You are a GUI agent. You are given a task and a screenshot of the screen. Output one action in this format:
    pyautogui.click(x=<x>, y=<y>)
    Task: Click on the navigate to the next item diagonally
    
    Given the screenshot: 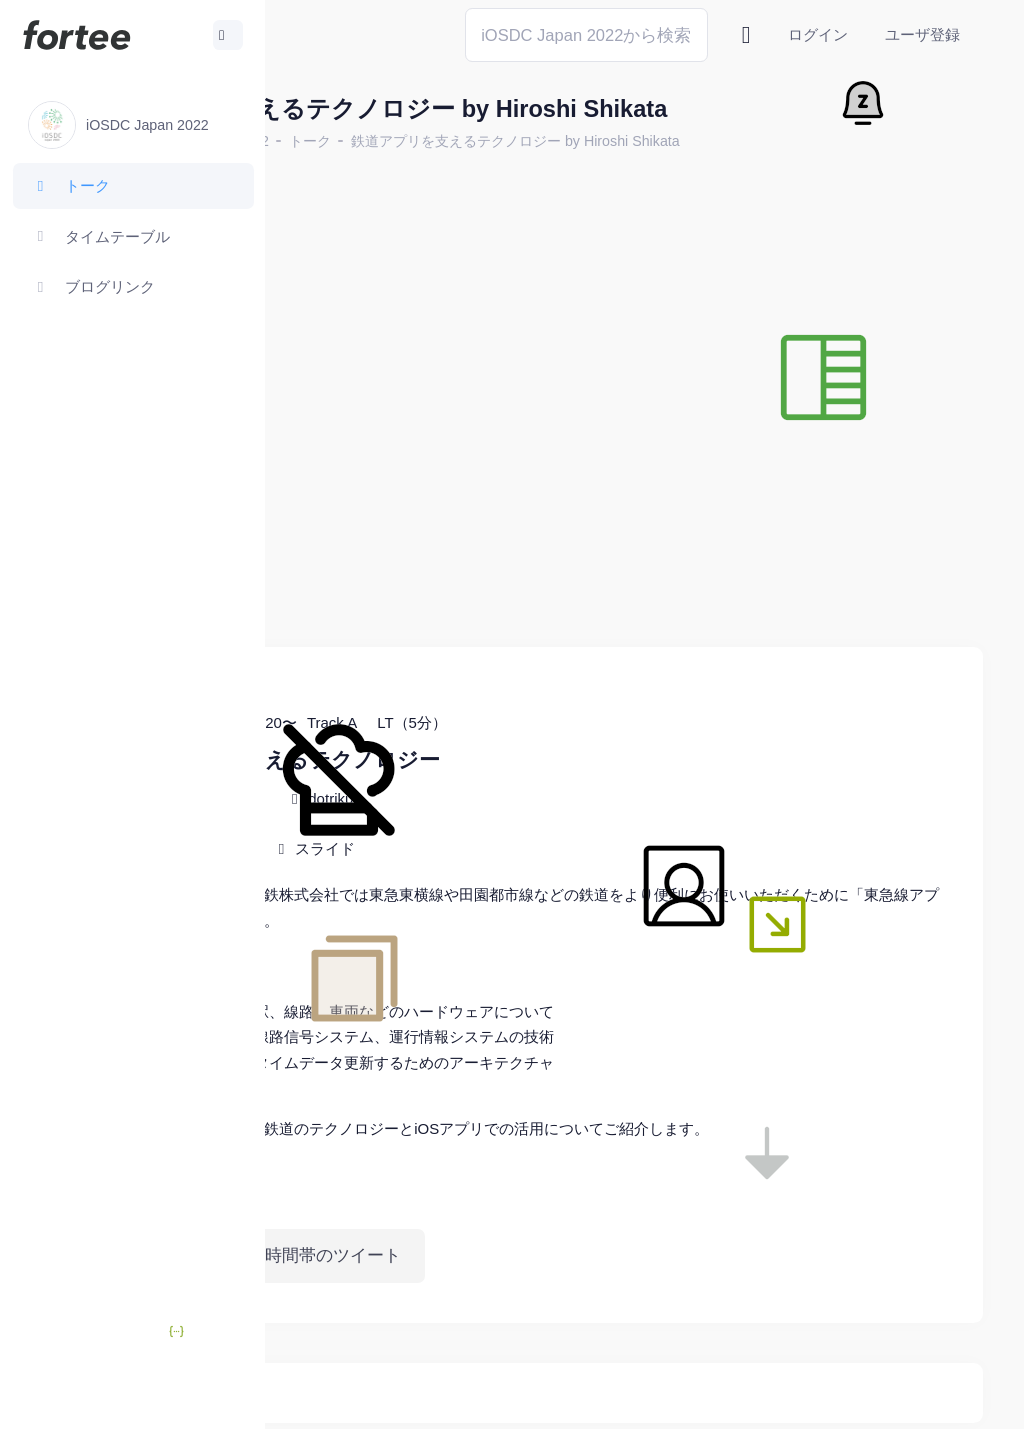 What is the action you would take?
    pyautogui.click(x=777, y=924)
    